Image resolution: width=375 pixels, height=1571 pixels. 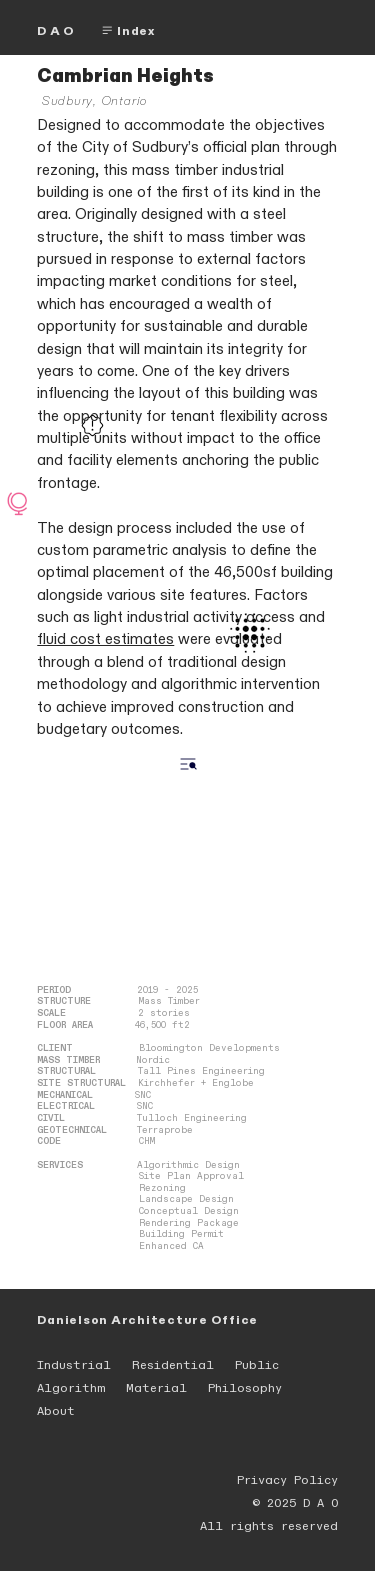 What do you see at coordinates (18, 503) in the screenshot?
I see `access global or worldwide settings` at bounding box center [18, 503].